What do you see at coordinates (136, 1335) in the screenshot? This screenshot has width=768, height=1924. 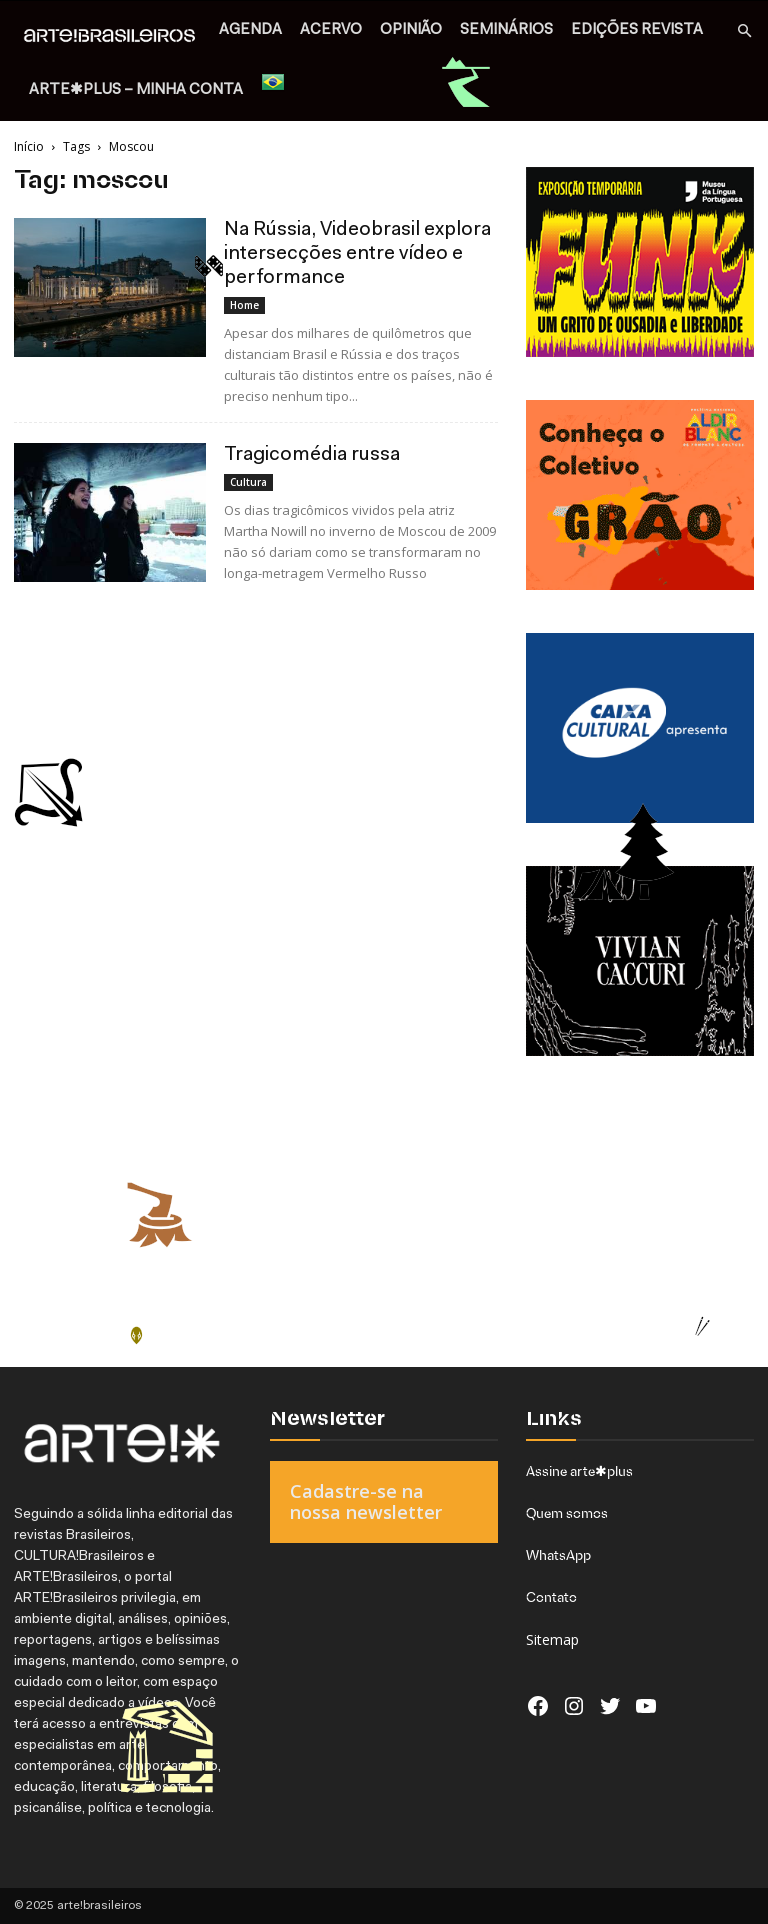 I see `select architect or builder character class` at bounding box center [136, 1335].